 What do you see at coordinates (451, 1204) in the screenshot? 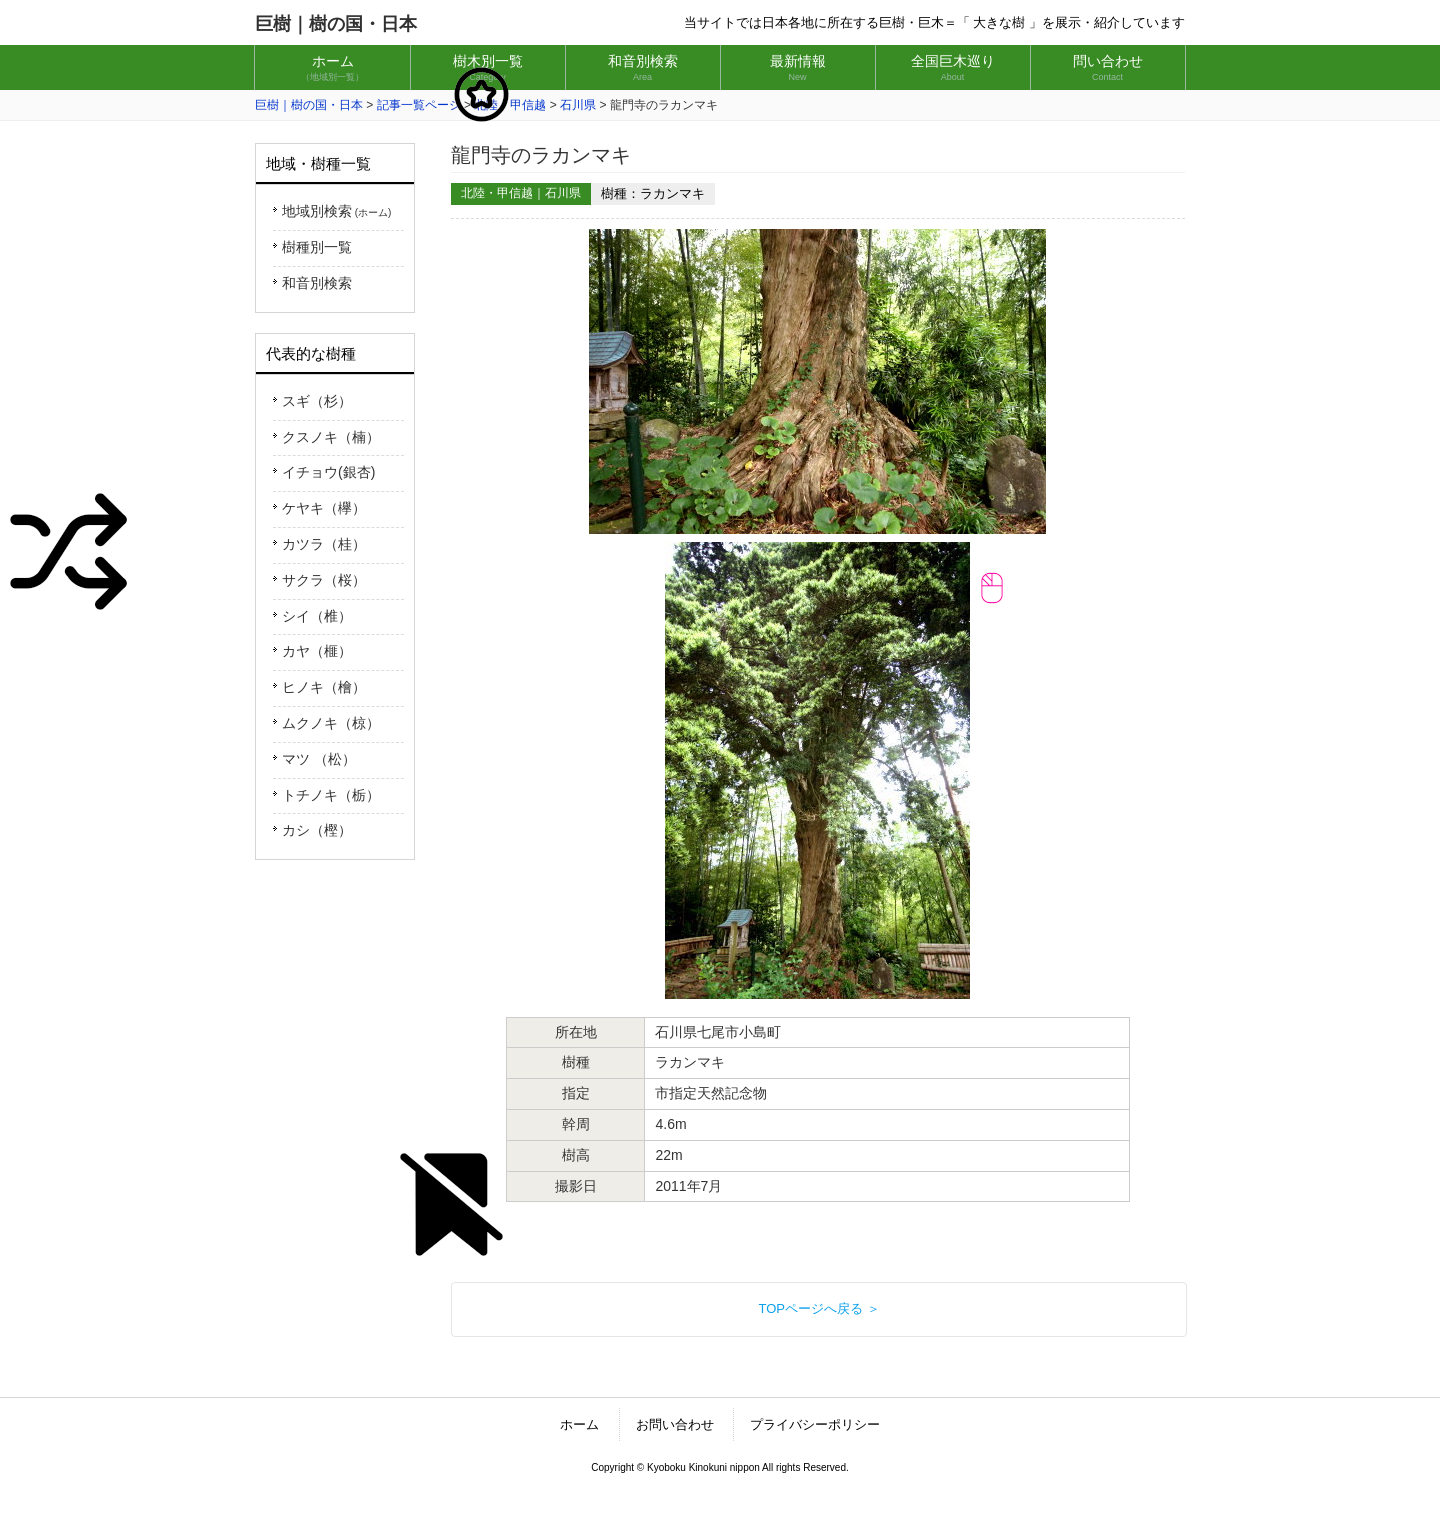
I see `remove from bookmarks` at bounding box center [451, 1204].